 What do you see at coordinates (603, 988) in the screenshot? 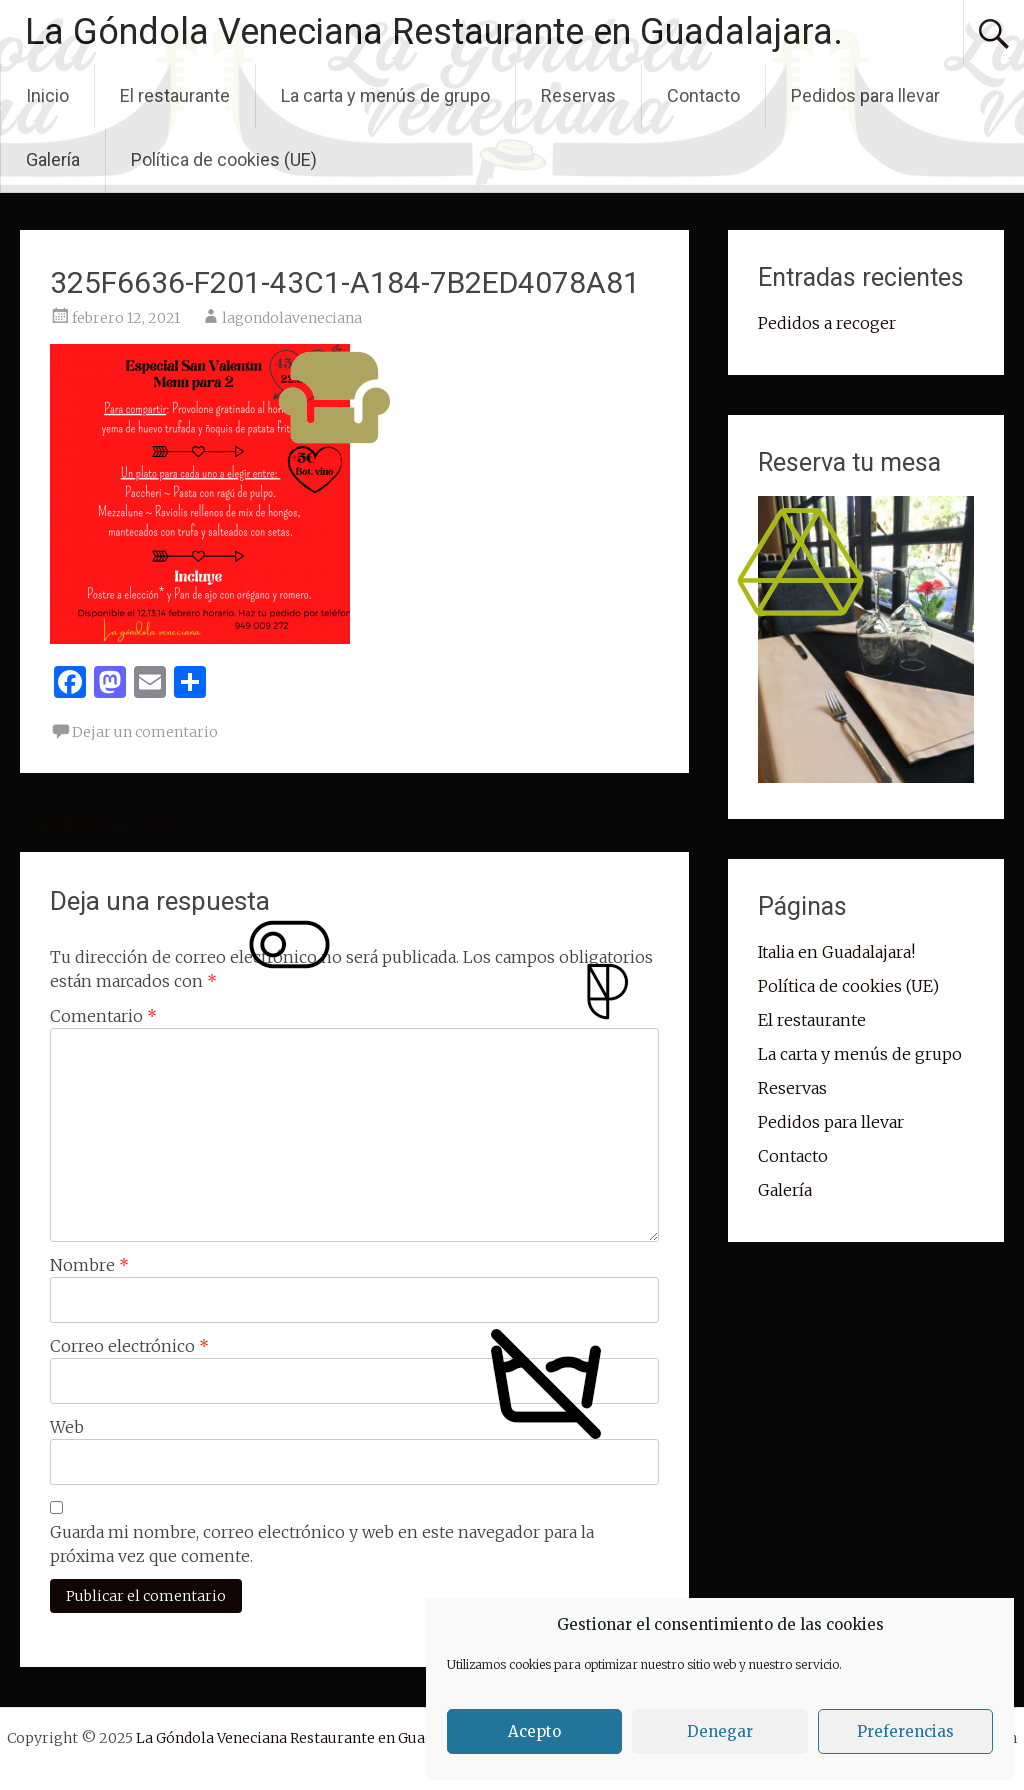
I see `phosphor icons logo` at bounding box center [603, 988].